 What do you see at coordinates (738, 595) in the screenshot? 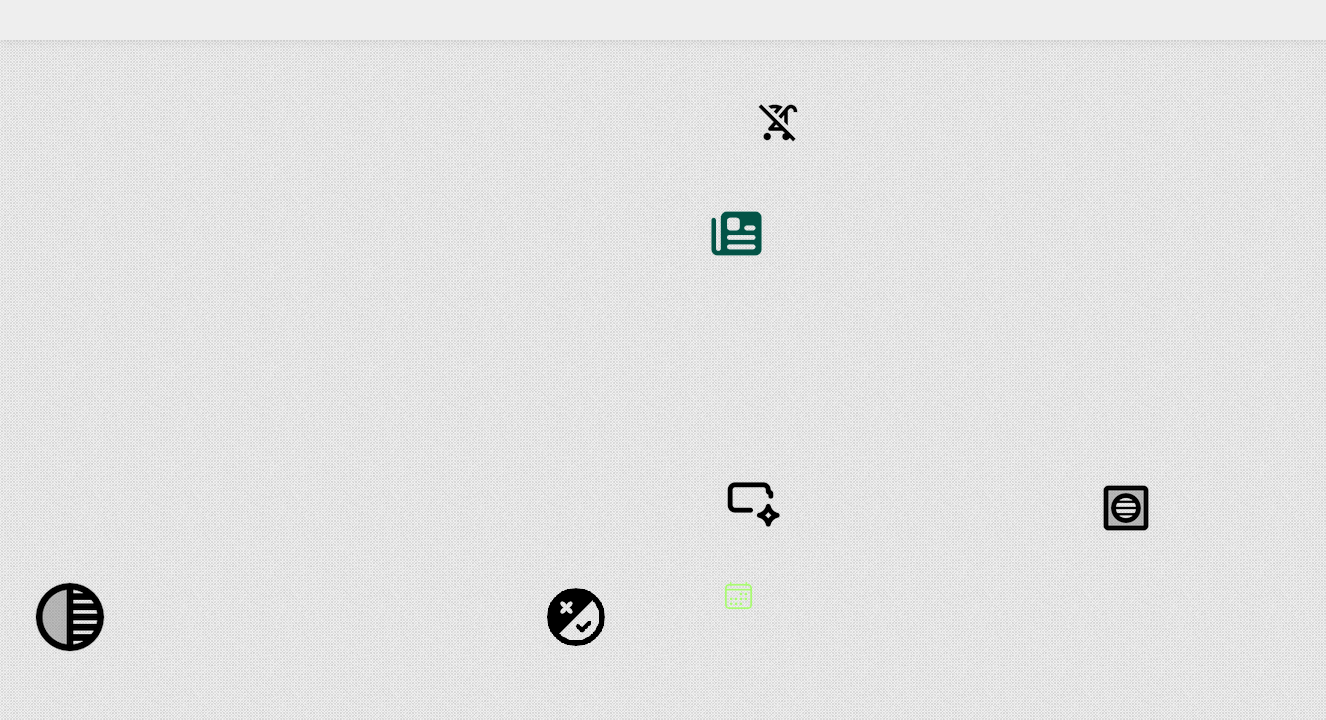
I see `view or open the calendar` at bounding box center [738, 595].